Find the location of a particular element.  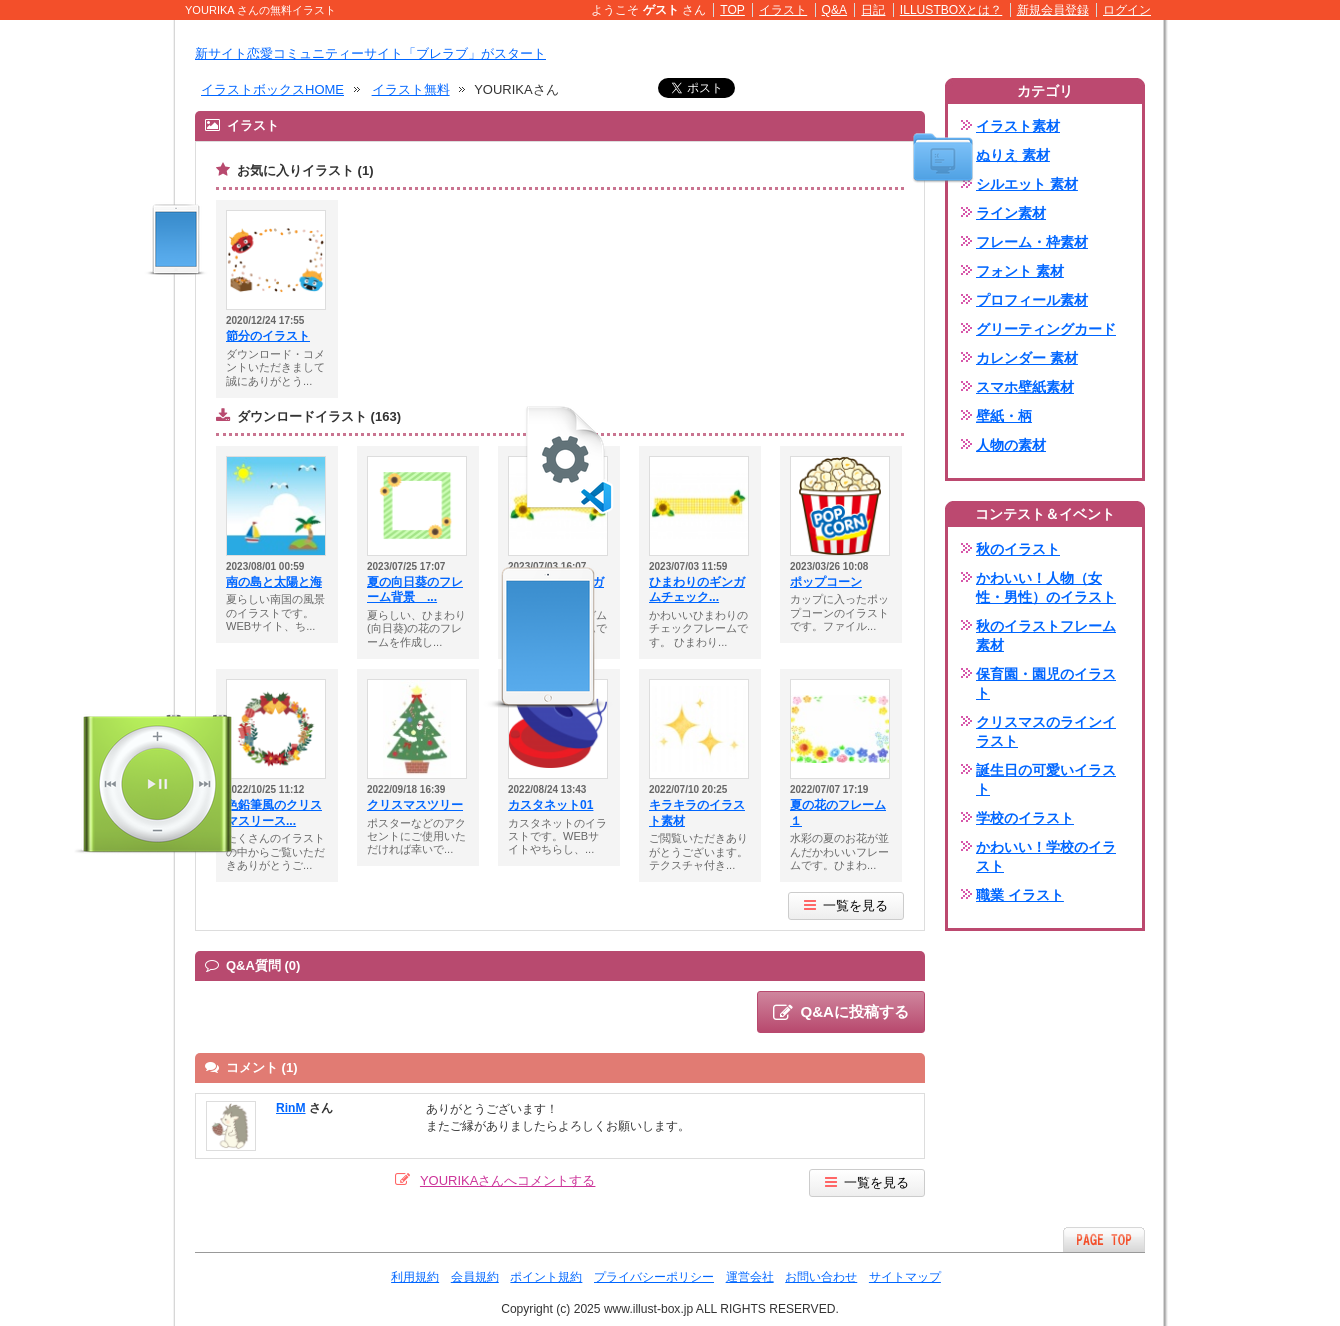

open configuration settings is located at coordinates (565, 459).